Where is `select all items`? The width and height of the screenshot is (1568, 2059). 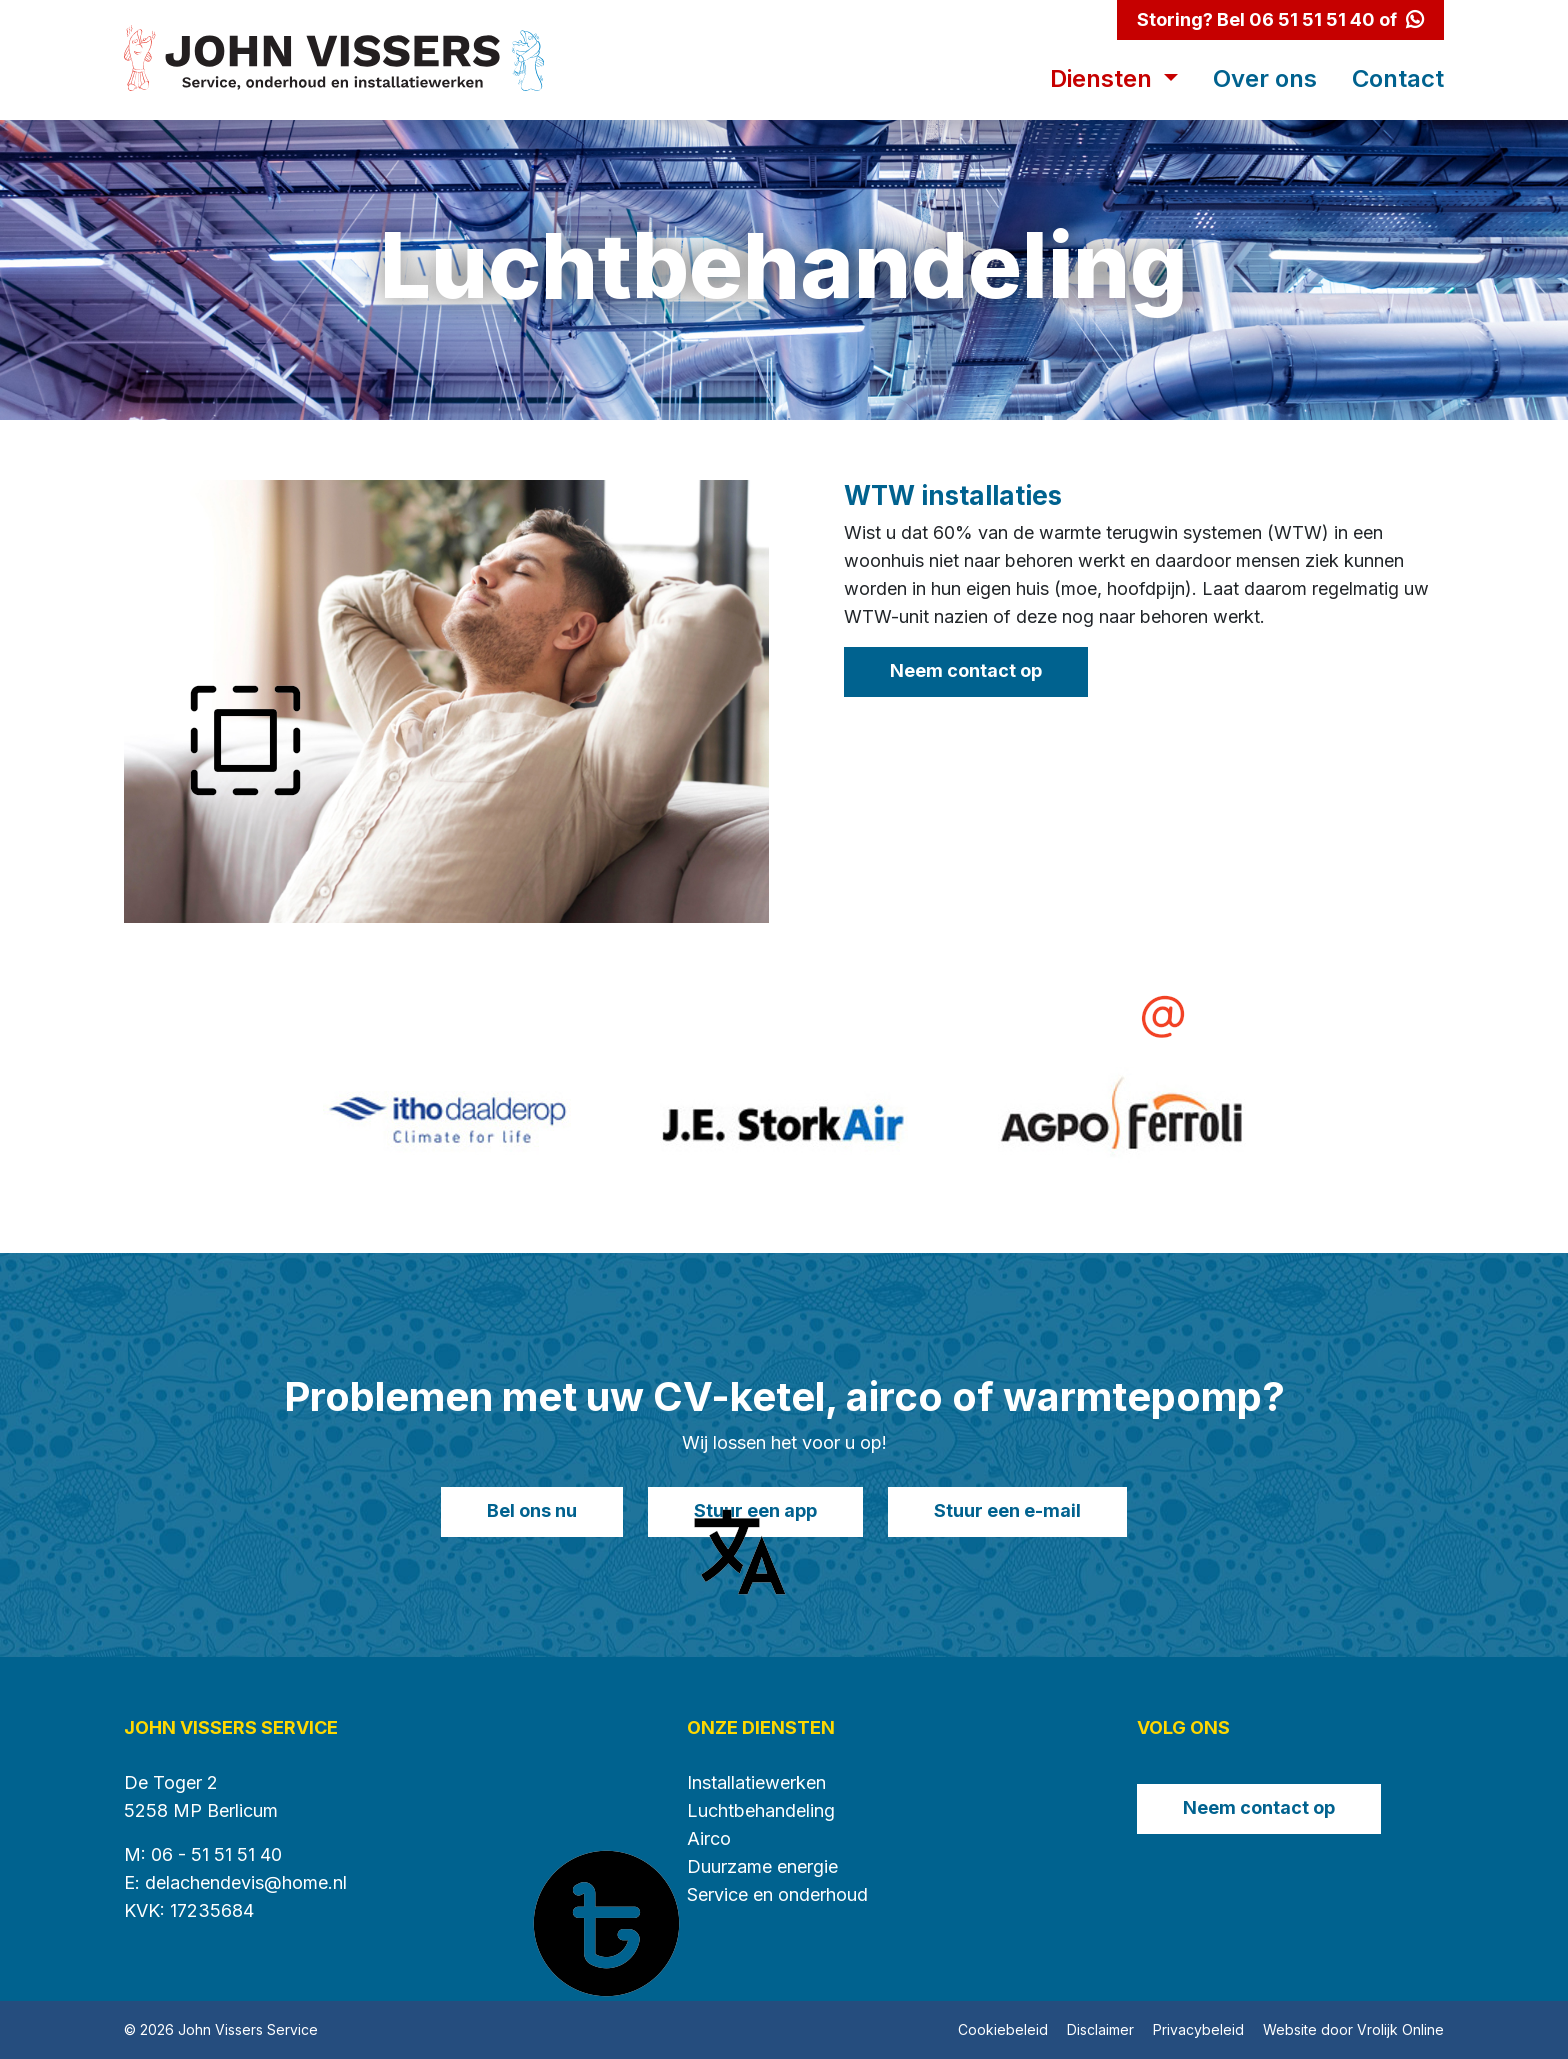
select all items is located at coordinates (245, 740).